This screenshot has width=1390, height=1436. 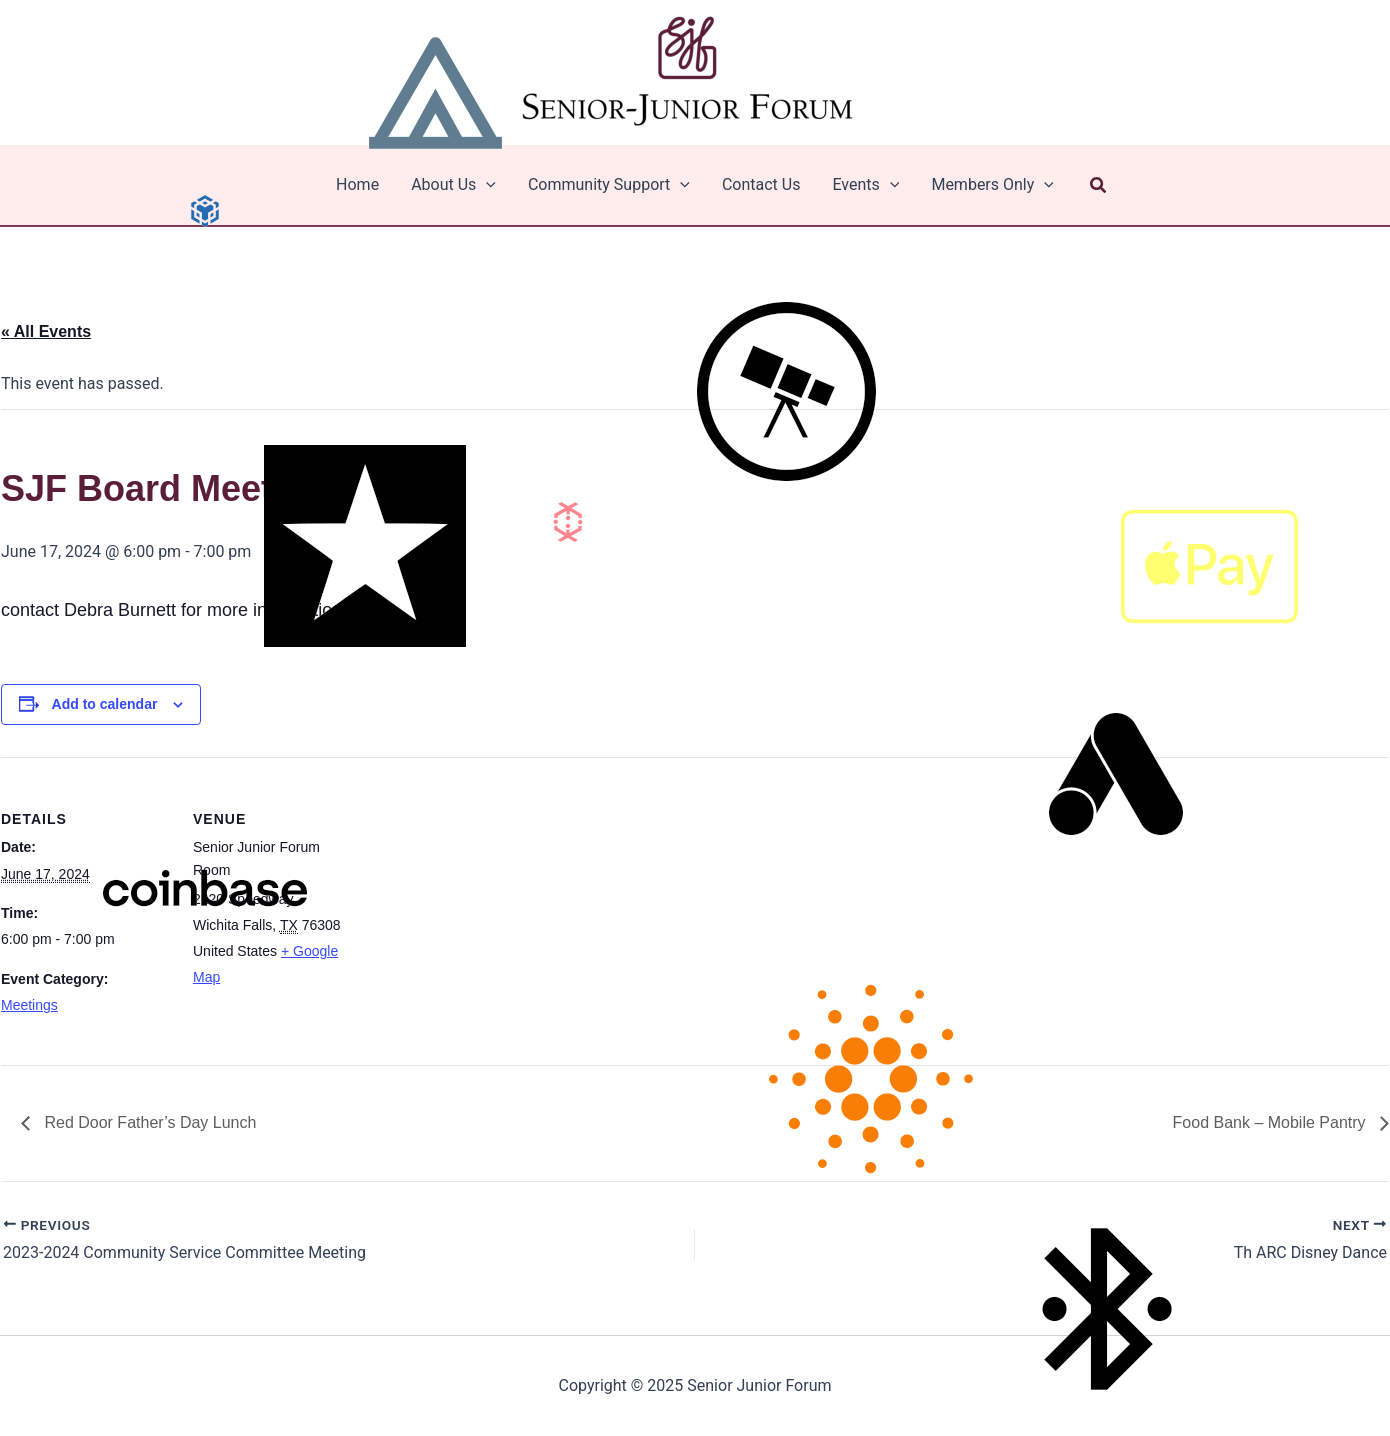 What do you see at coordinates (1116, 774) in the screenshot?
I see `access google ads dashboard` at bounding box center [1116, 774].